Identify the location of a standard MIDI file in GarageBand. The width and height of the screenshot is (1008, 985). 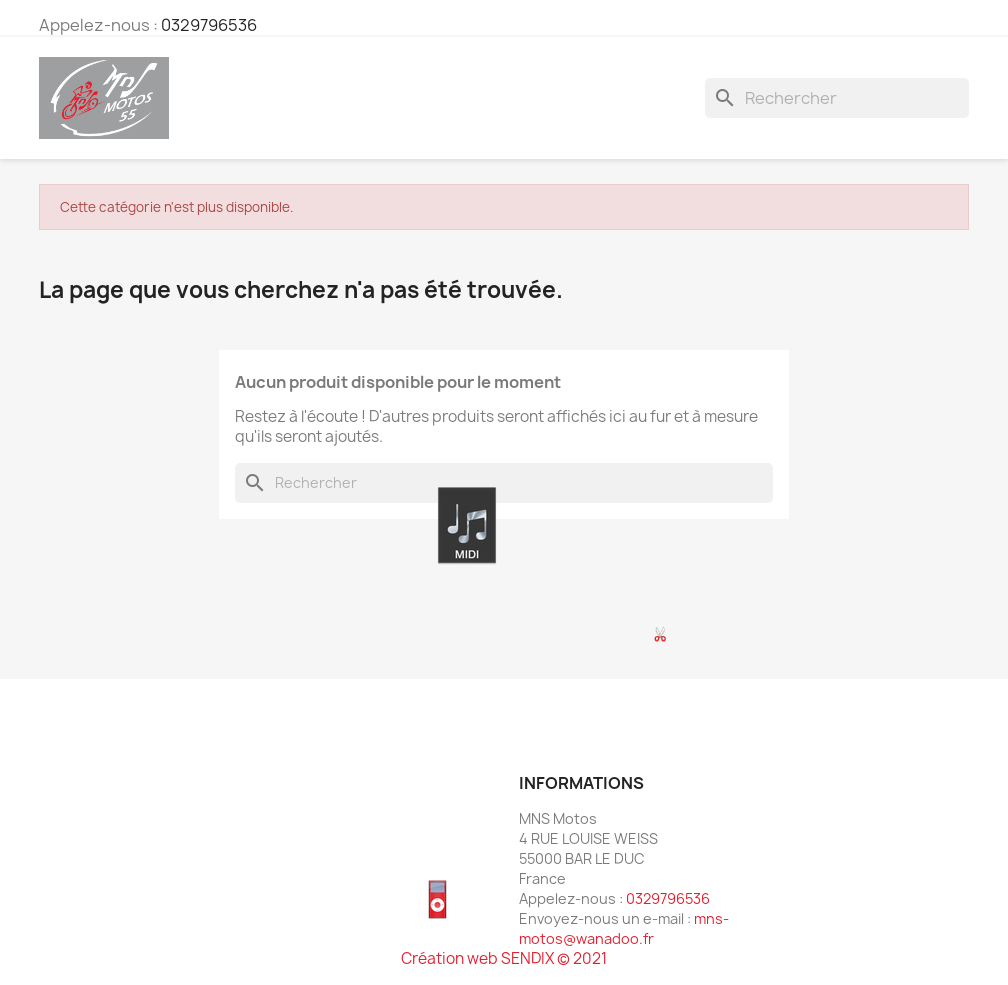
(467, 527).